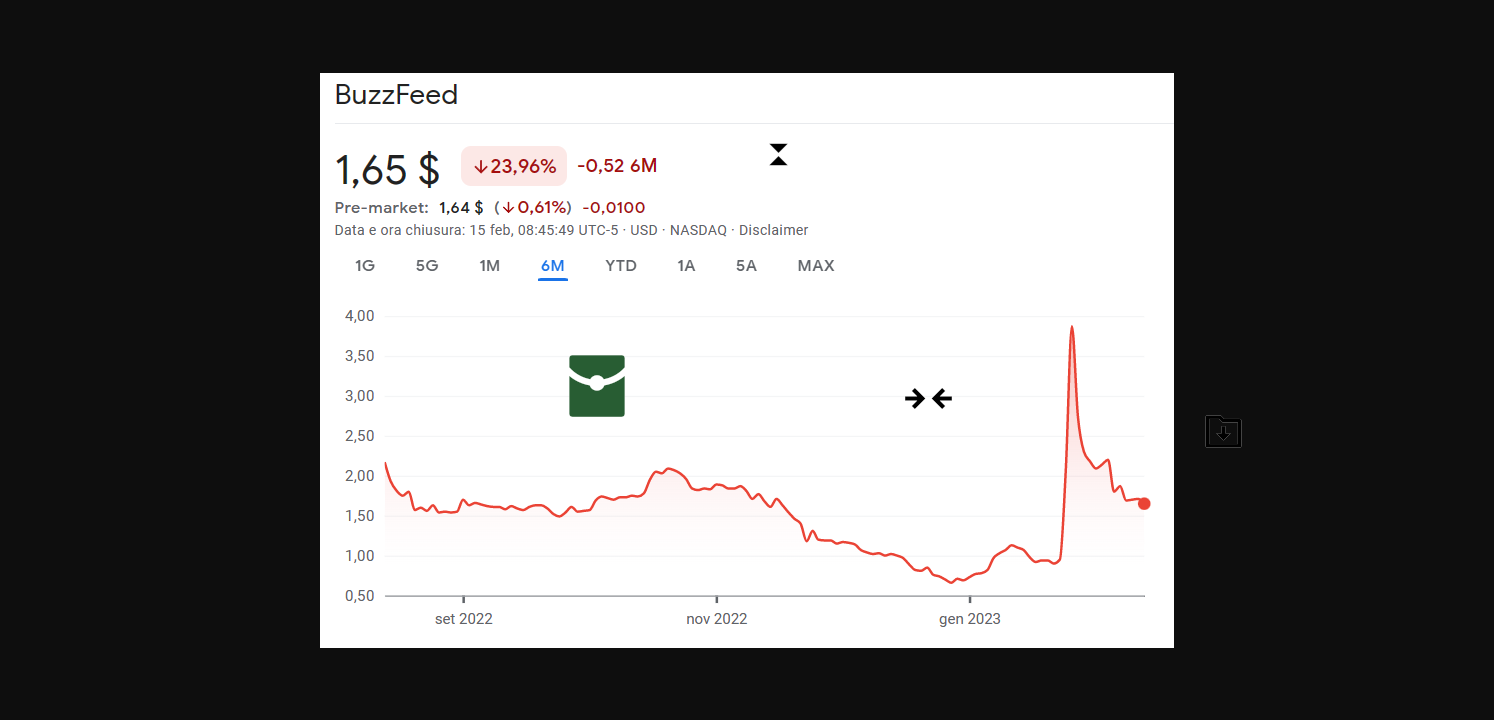 The image size is (1494, 720). I want to click on send a red packet or digital gift money, so click(597, 386).